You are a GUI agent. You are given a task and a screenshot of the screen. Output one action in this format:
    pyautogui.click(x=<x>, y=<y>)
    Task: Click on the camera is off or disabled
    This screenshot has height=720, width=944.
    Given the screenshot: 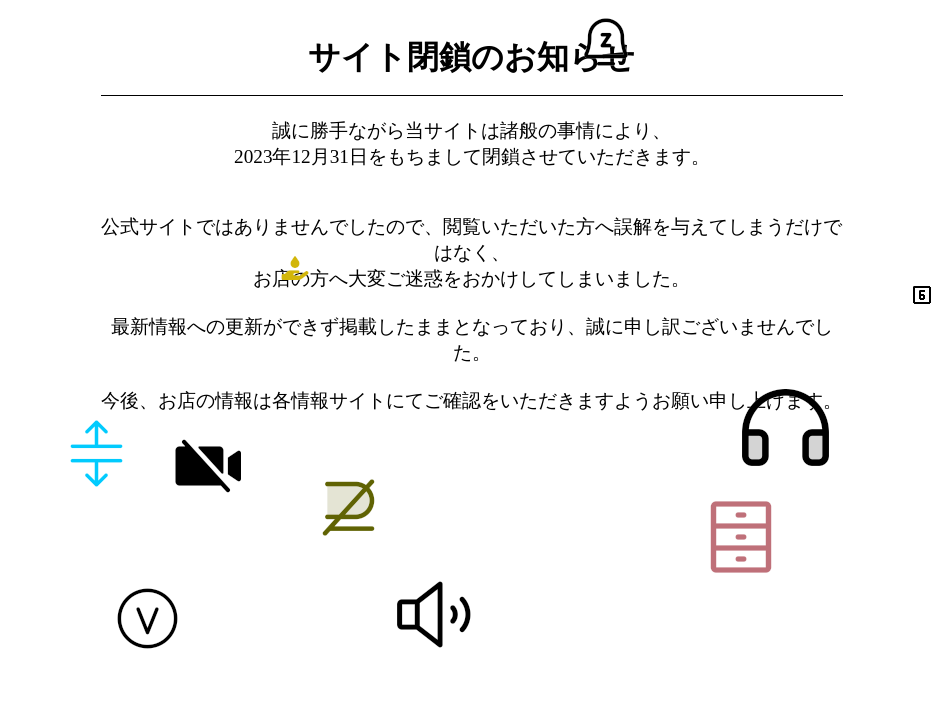 What is the action you would take?
    pyautogui.click(x=206, y=466)
    